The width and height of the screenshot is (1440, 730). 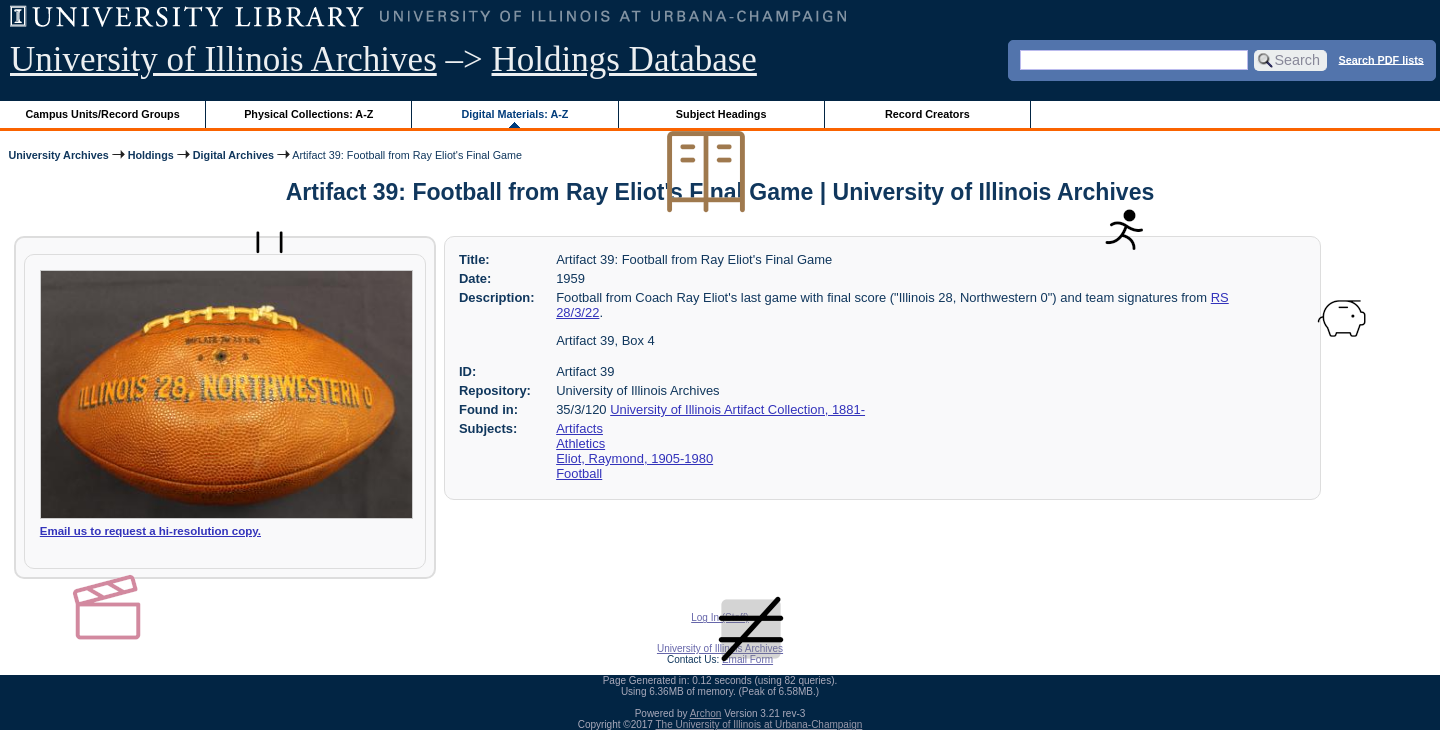 What do you see at coordinates (1125, 229) in the screenshot?
I see `start a running or fitness activity` at bounding box center [1125, 229].